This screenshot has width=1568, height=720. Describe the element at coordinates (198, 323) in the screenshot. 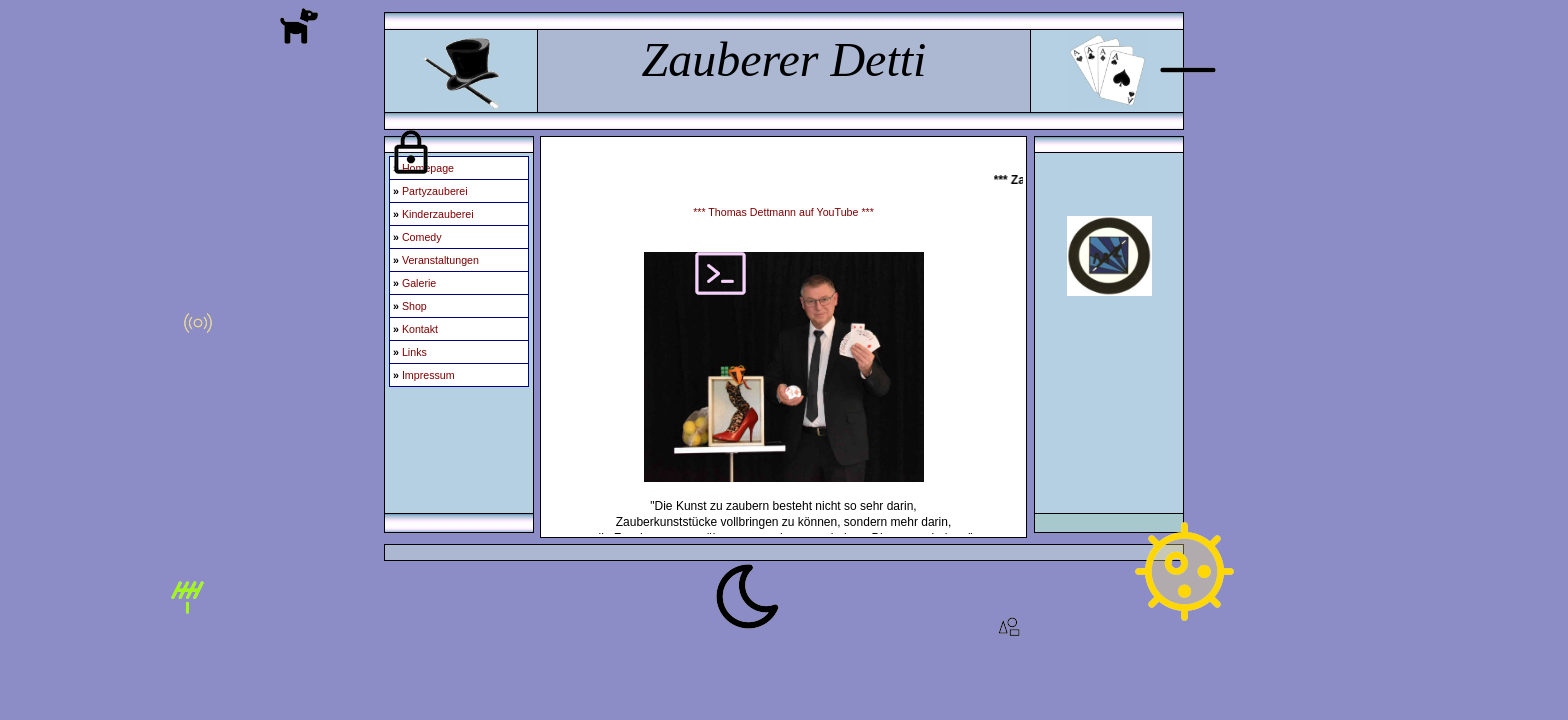

I see `broadcast or stream live content` at that location.